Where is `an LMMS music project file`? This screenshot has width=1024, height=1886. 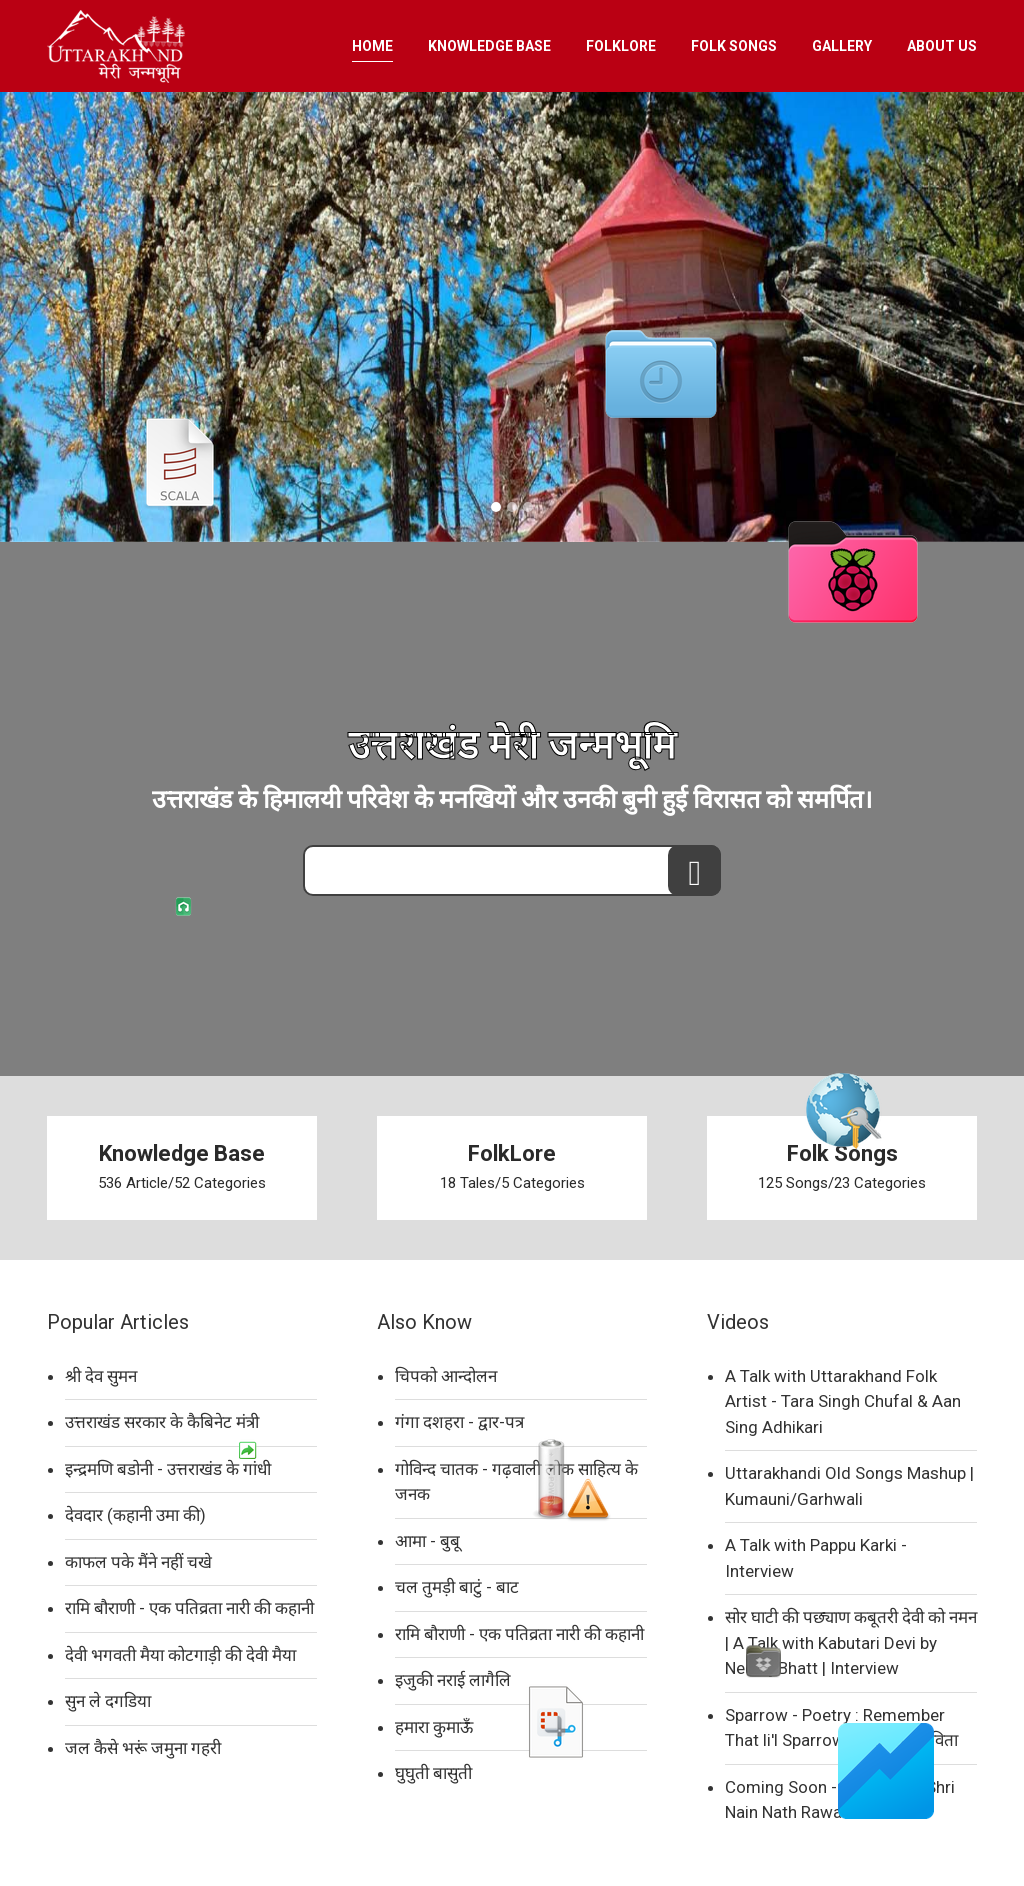
an LMMS music project file is located at coordinates (183, 906).